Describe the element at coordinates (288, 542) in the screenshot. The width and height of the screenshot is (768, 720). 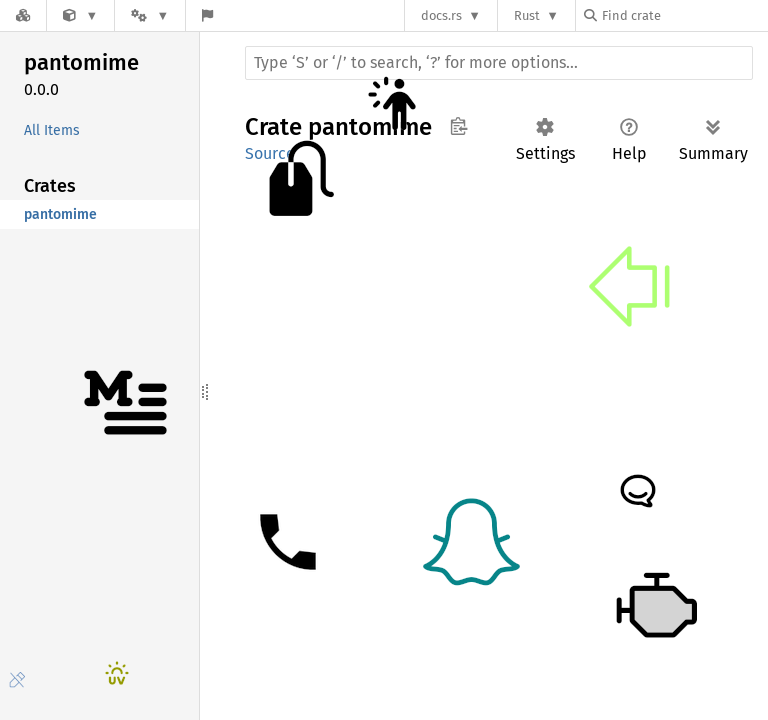
I see `make a phone call` at that location.